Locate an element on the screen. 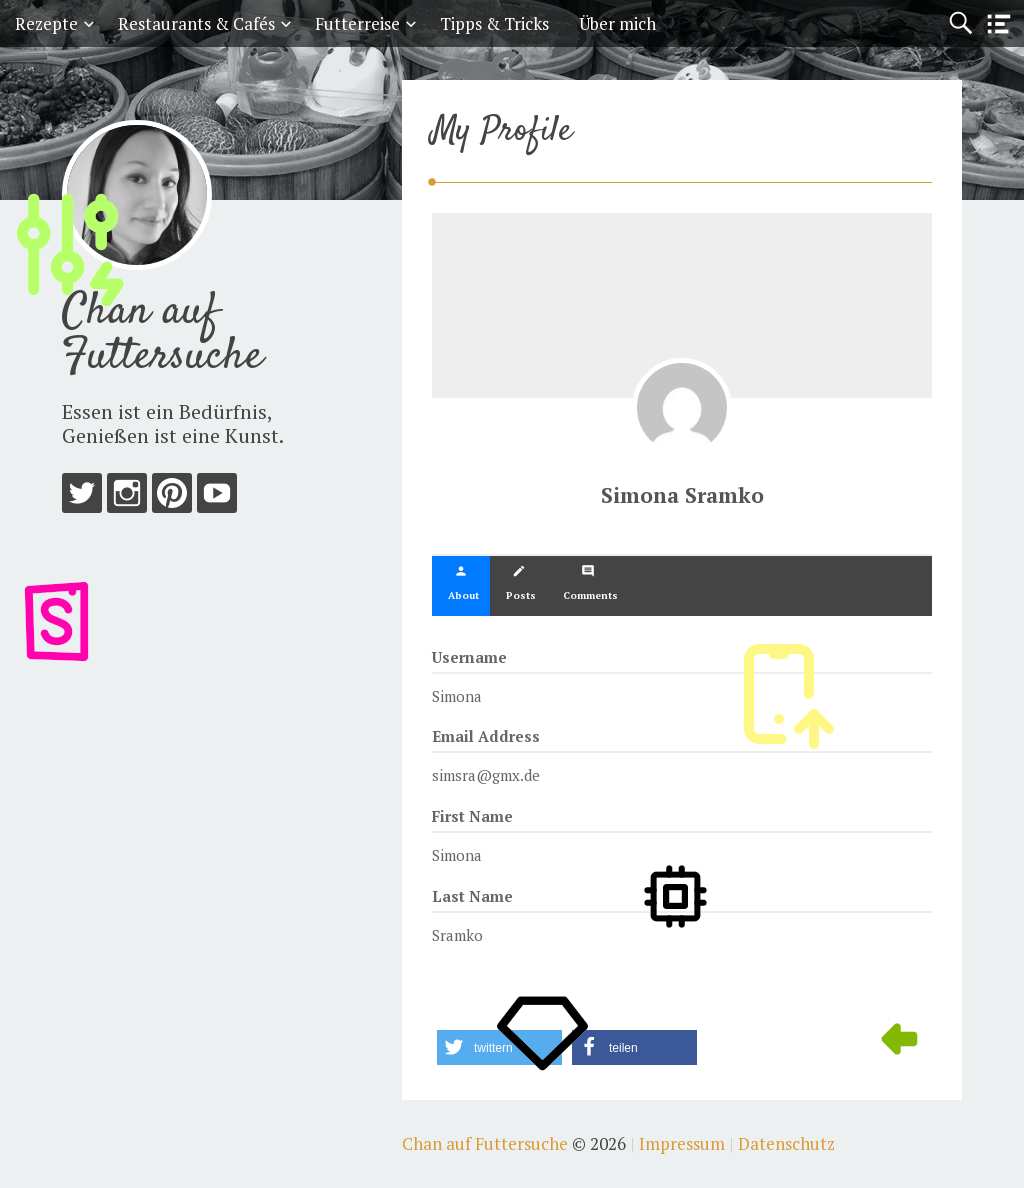  go back to the previous screen is located at coordinates (899, 1039).